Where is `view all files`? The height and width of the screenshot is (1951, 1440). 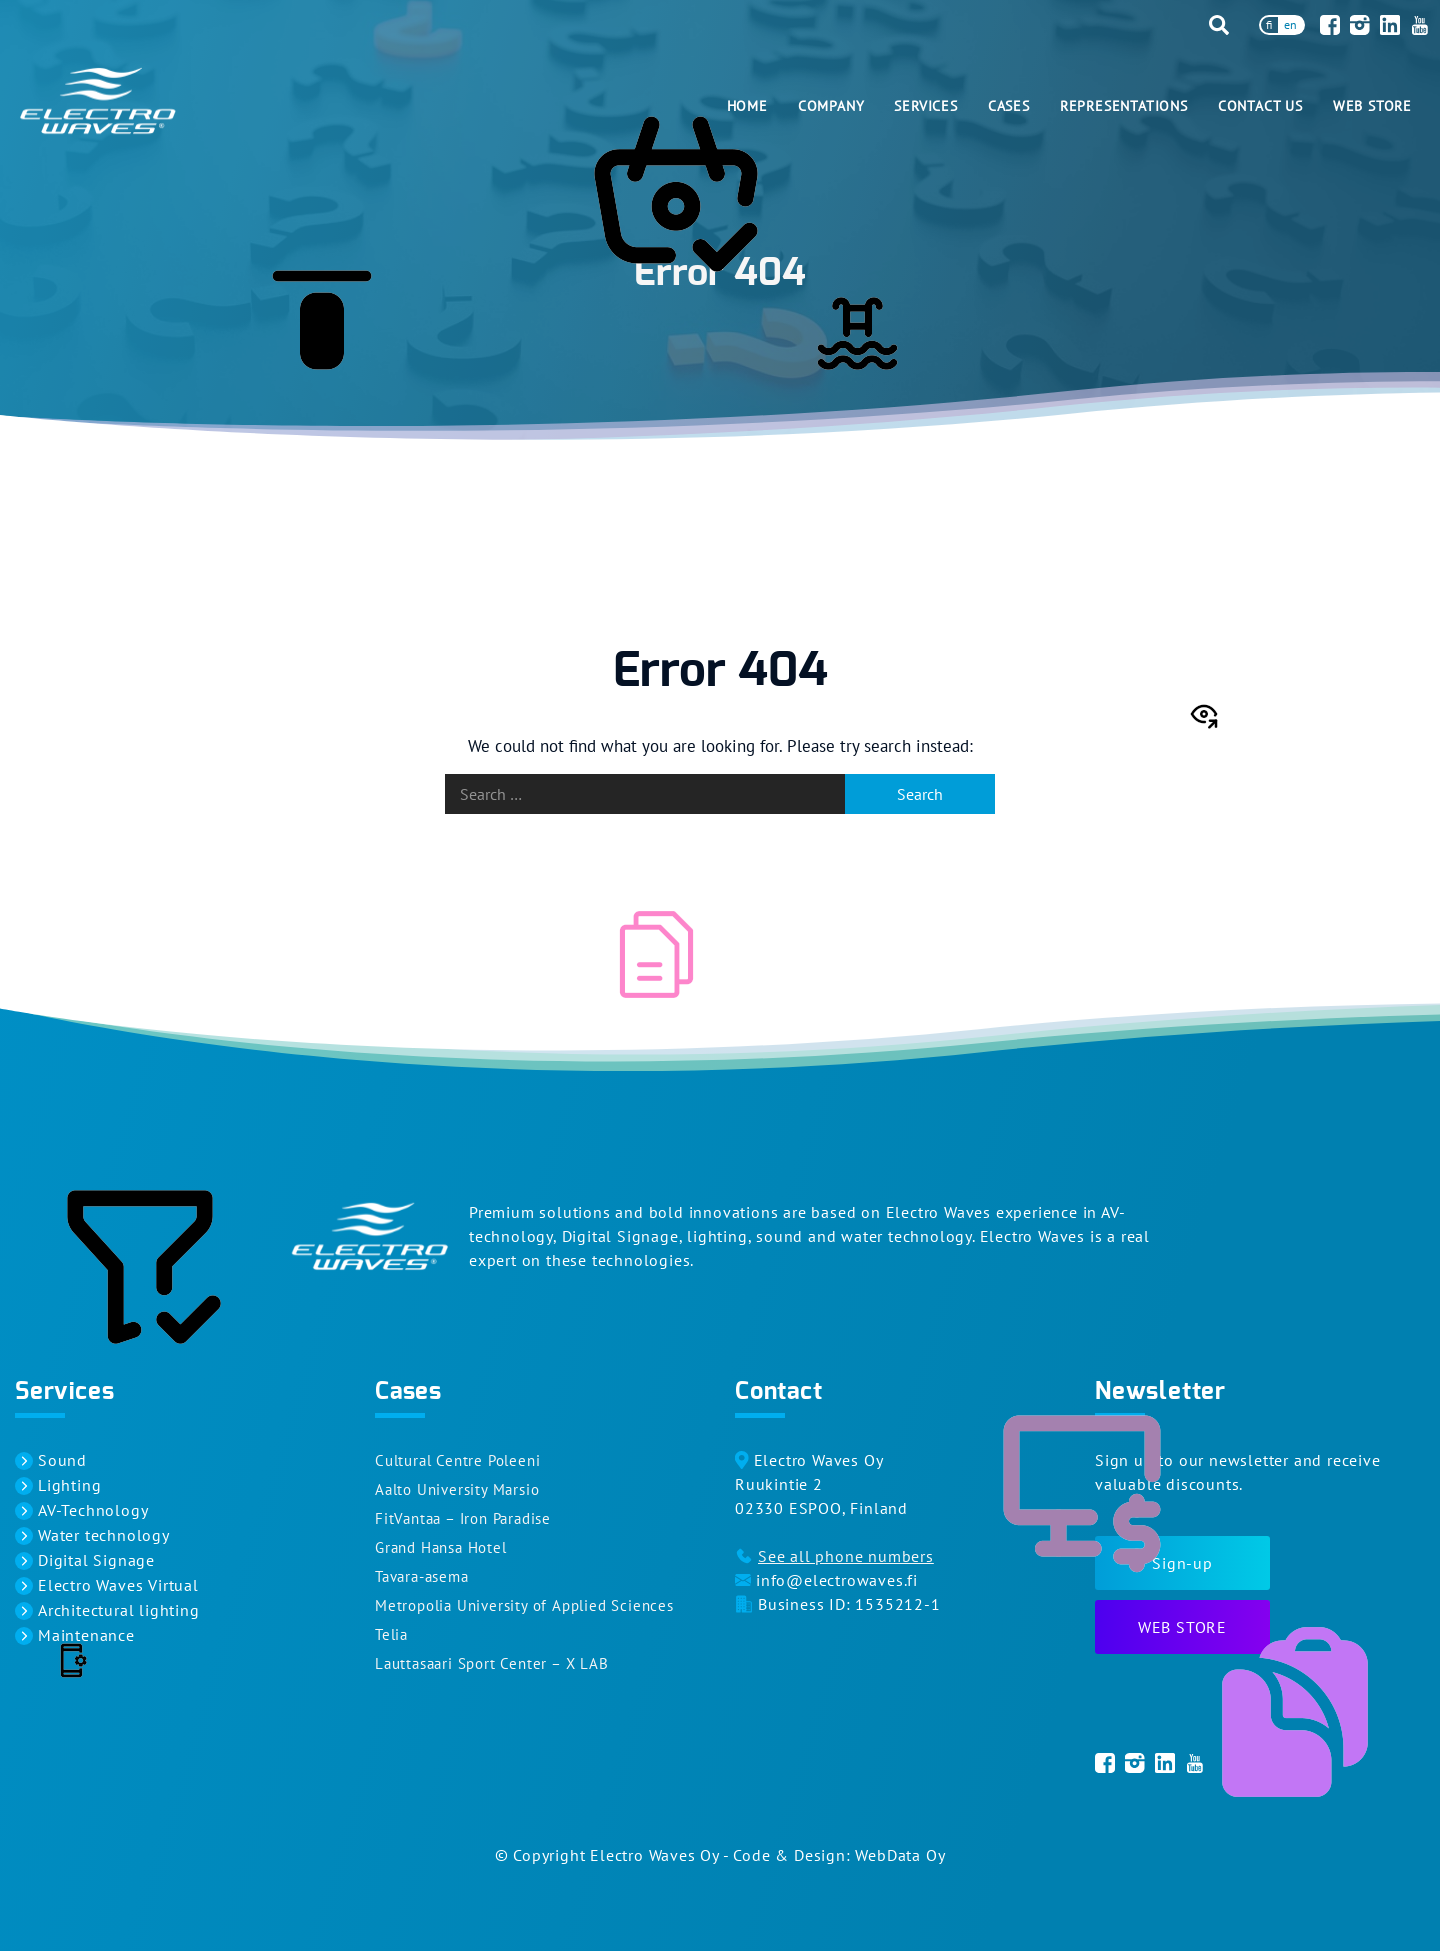
view all files is located at coordinates (656, 954).